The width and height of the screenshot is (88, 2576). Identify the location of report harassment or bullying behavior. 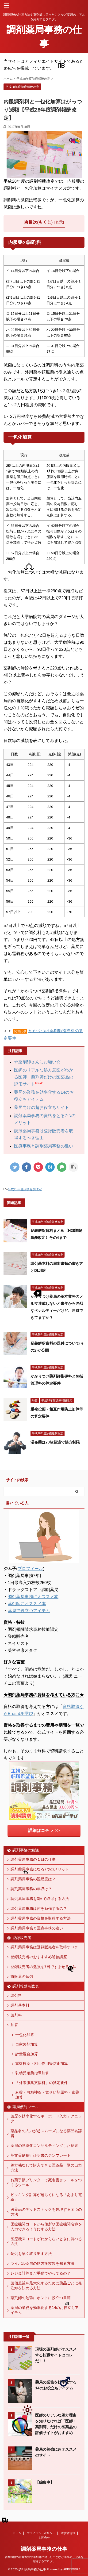
(25, 1872).